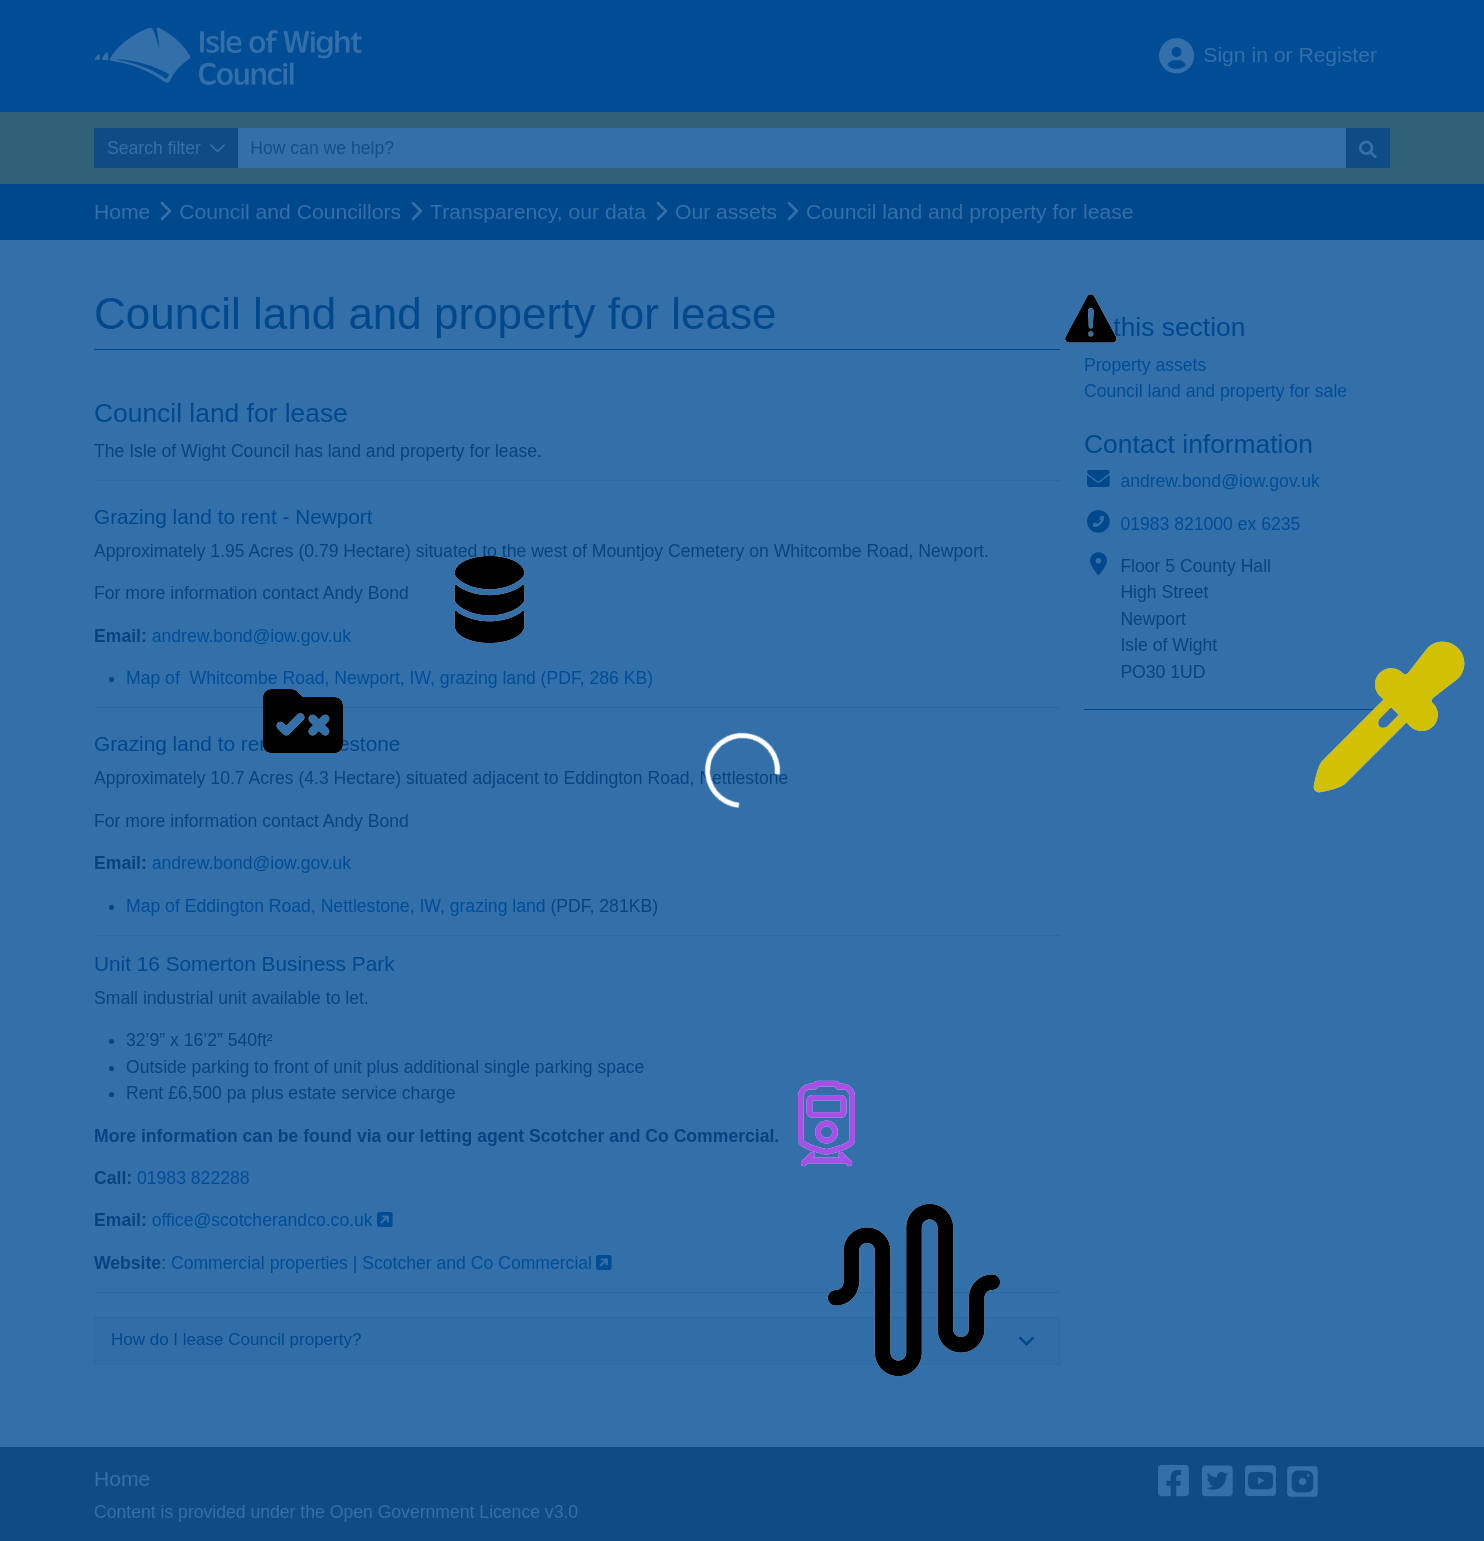 This screenshot has height=1541, width=1484. I want to click on view train schedules or routes, so click(826, 1123).